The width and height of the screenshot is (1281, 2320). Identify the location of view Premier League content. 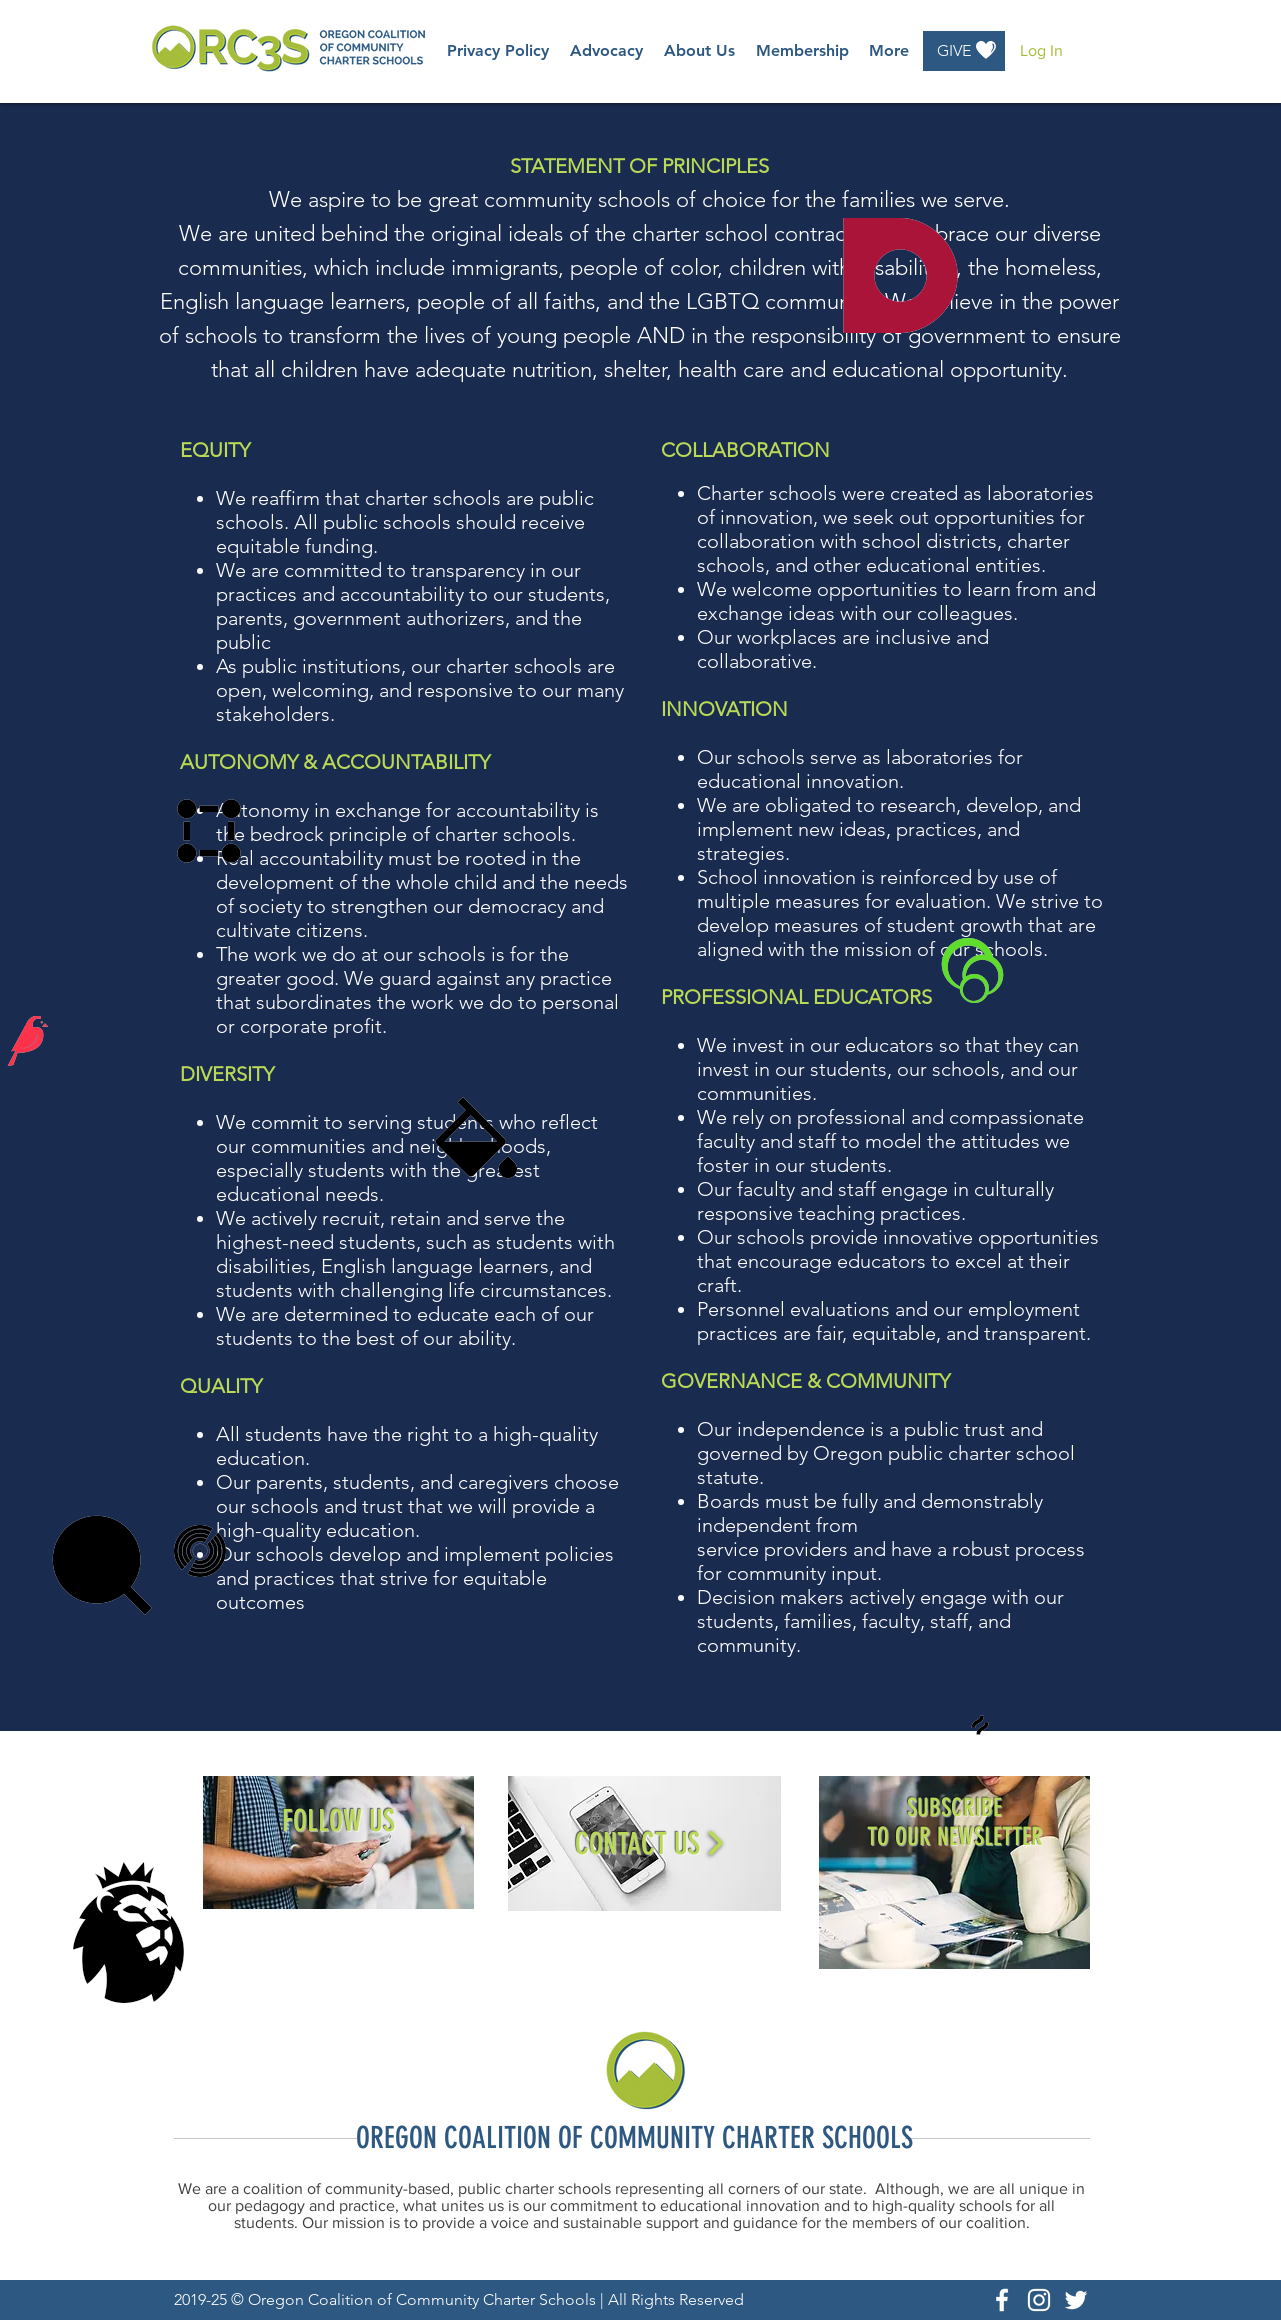
(128, 1932).